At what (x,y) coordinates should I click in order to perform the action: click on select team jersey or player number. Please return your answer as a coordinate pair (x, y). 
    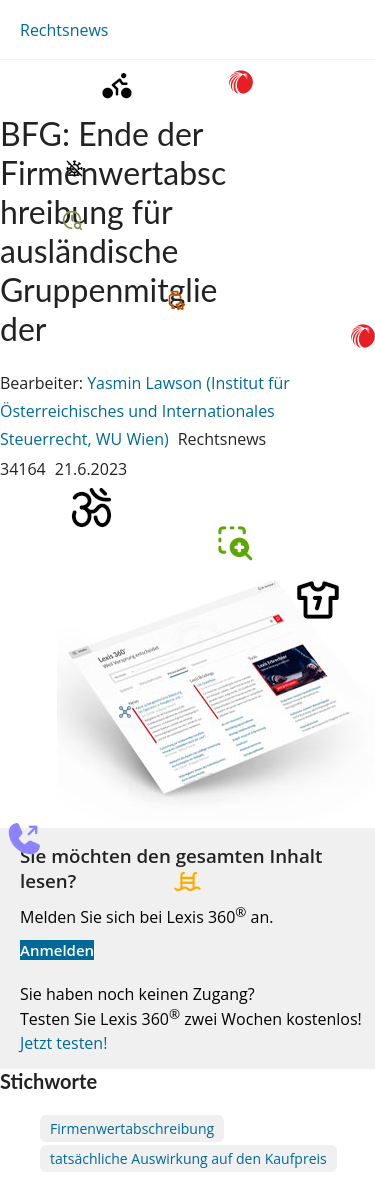
    Looking at the image, I should click on (318, 600).